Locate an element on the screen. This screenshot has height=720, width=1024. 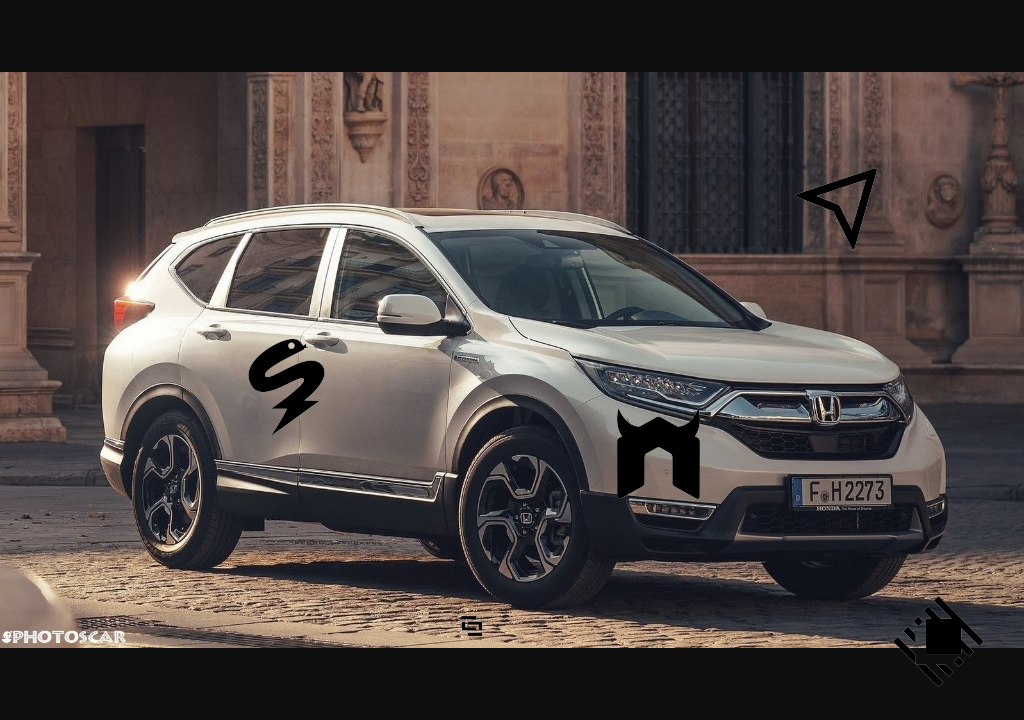
send a message is located at coordinates (837, 207).